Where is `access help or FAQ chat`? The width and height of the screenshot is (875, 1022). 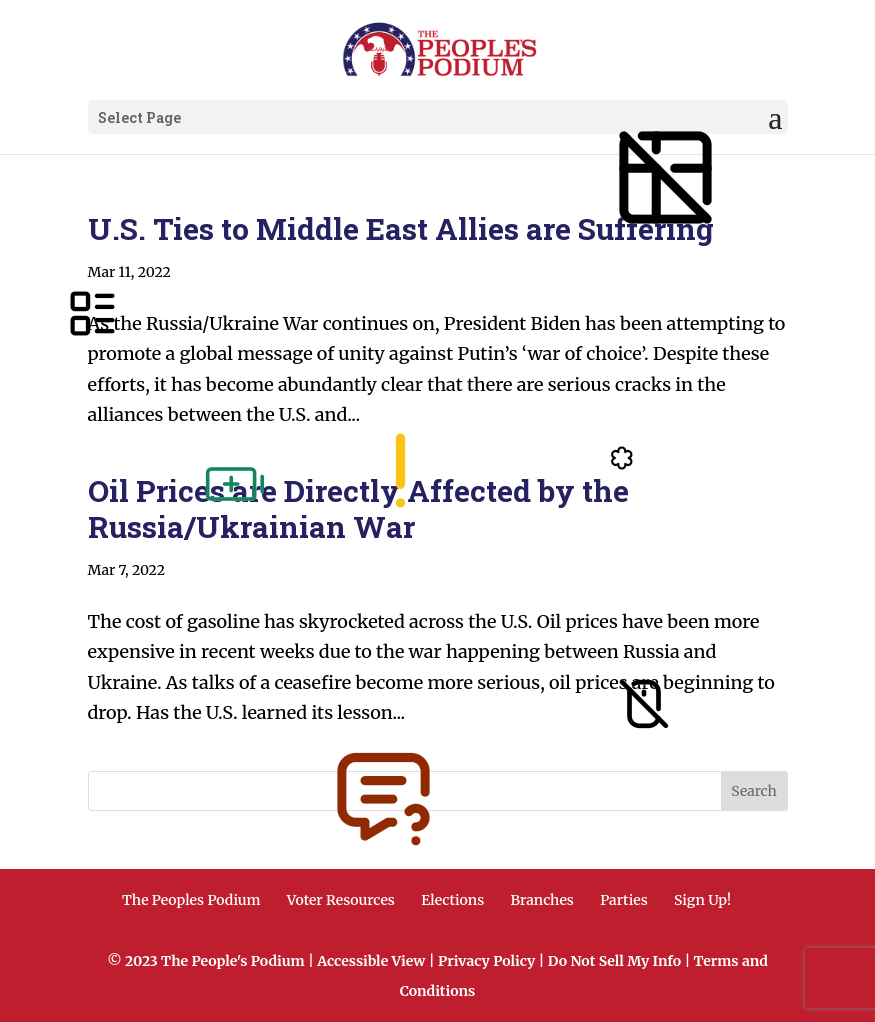
access help or FAQ chat is located at coordinates (383, 794).